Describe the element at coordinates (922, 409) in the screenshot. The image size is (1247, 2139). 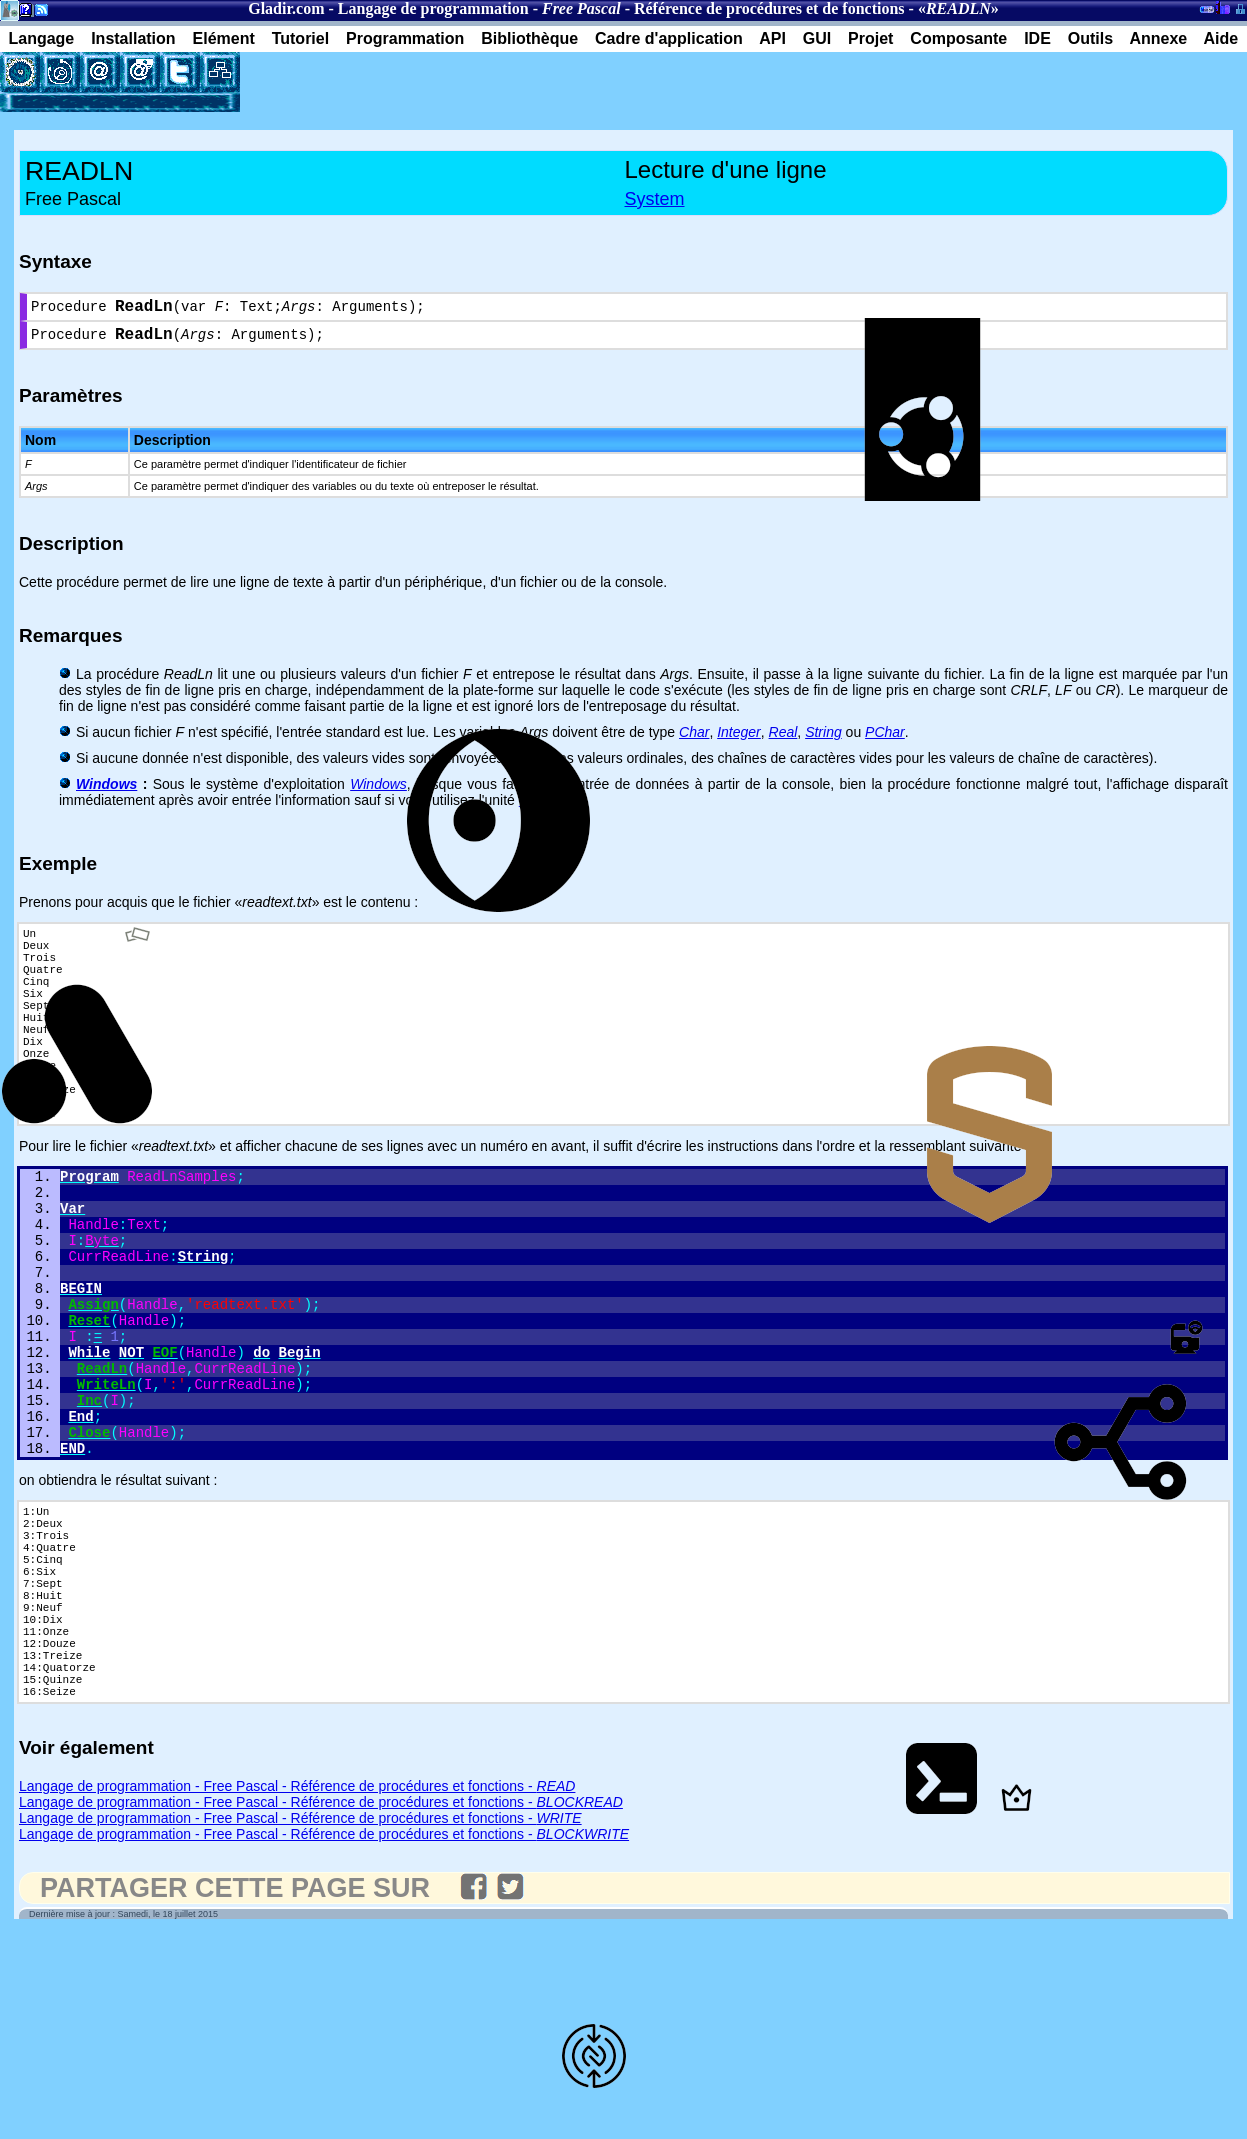
I see `canonical company logo` at that location.